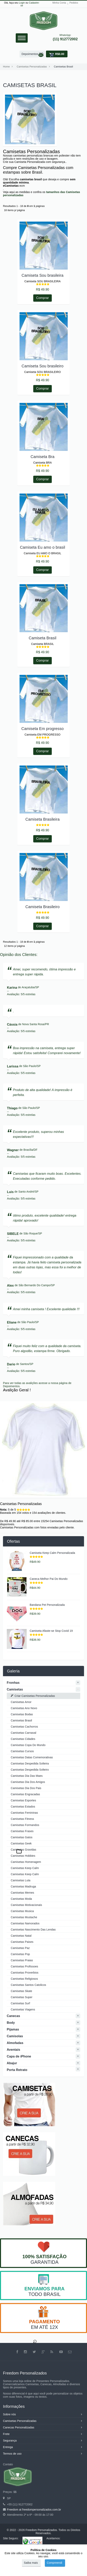  I want to click on open folder to view files, so click(19, 1851).